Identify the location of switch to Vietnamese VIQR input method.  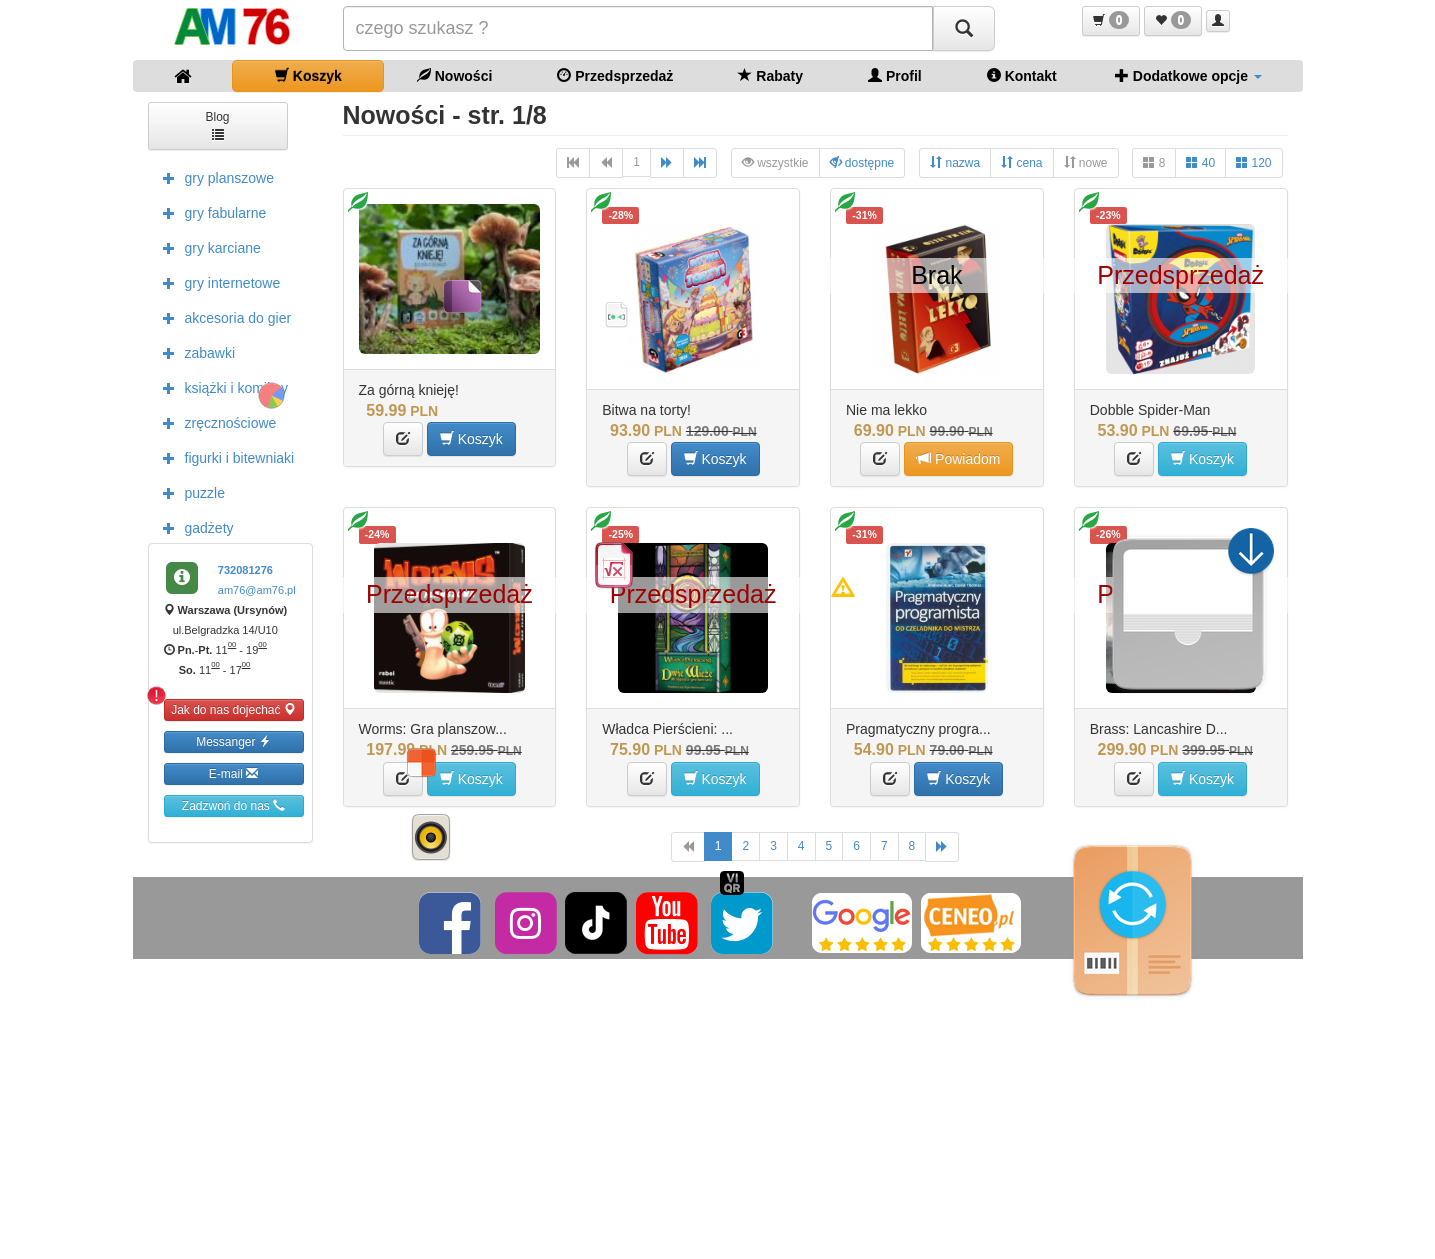
(732, 883).